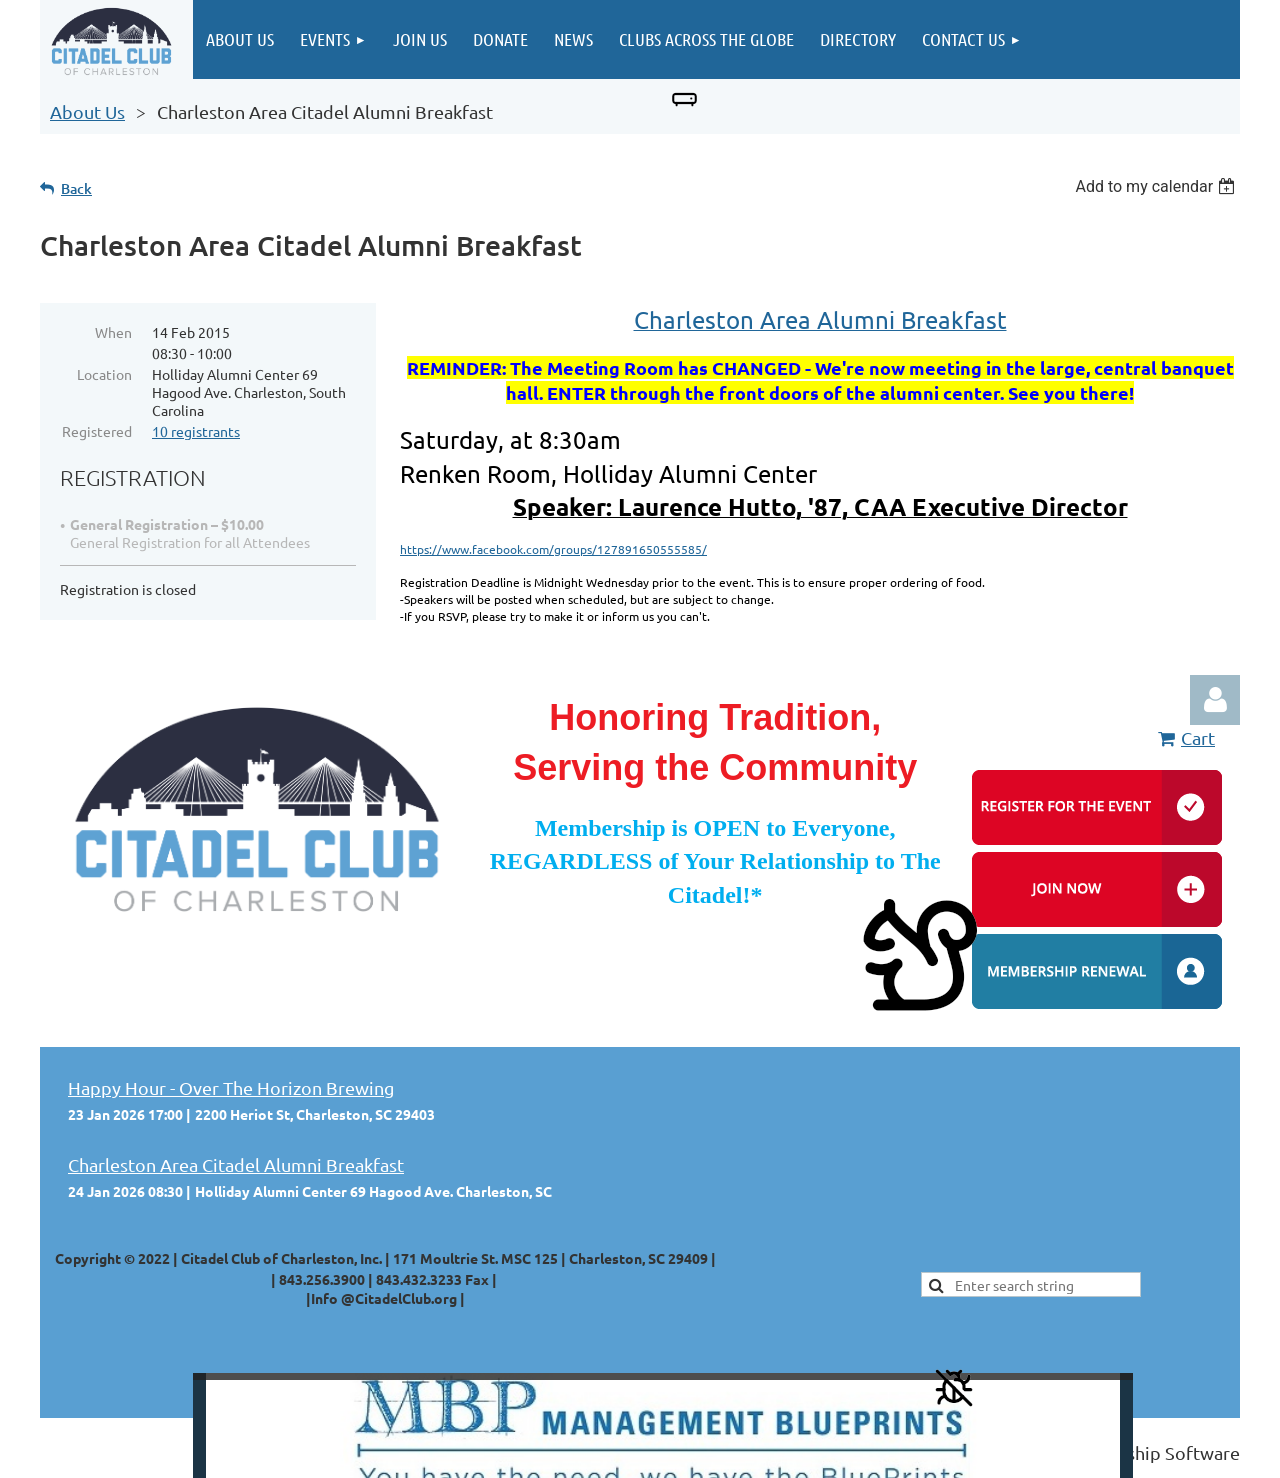  What do you see at coordinates (954, 1388) in the screenshot?
I see `disable bug tracking or error reporting` at bounding box center [954, 1388].